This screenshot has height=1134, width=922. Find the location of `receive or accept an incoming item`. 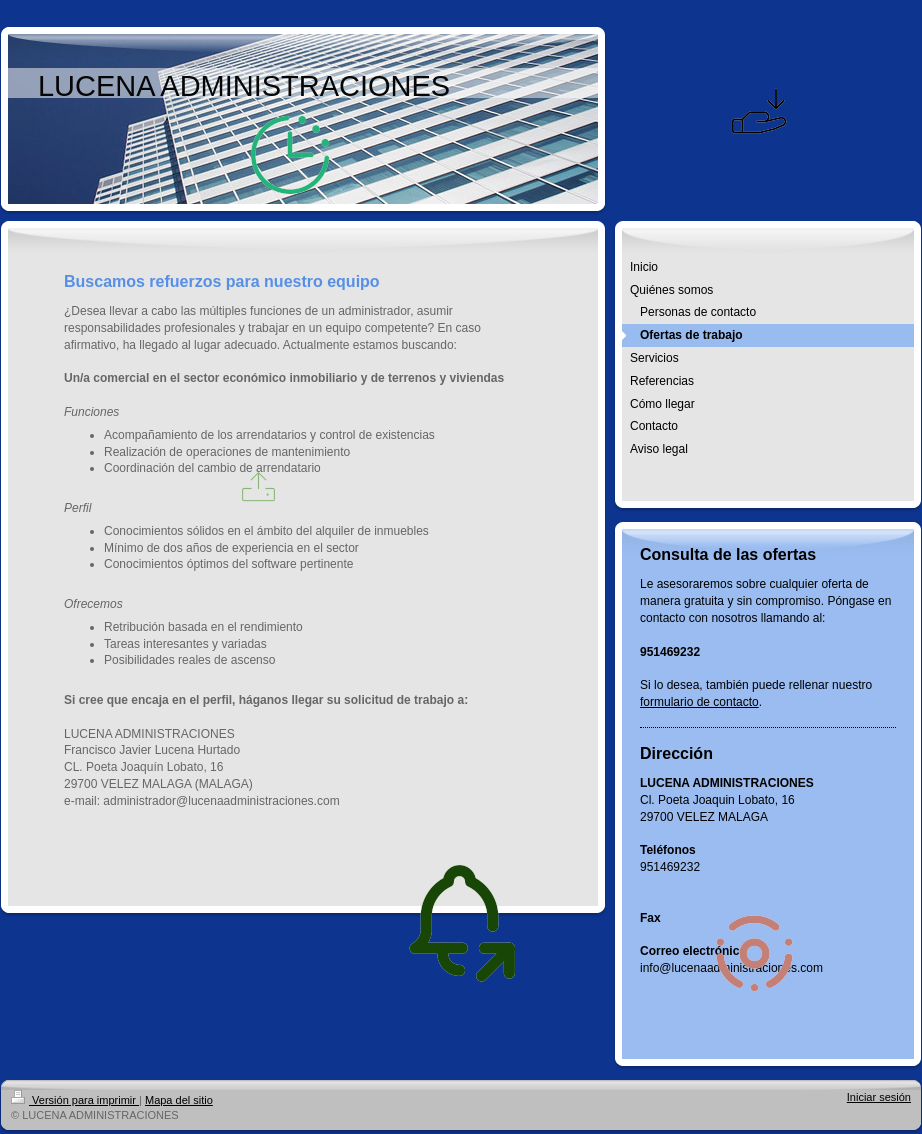

receive or accept an incoming item is located at coordinates (761, 114).